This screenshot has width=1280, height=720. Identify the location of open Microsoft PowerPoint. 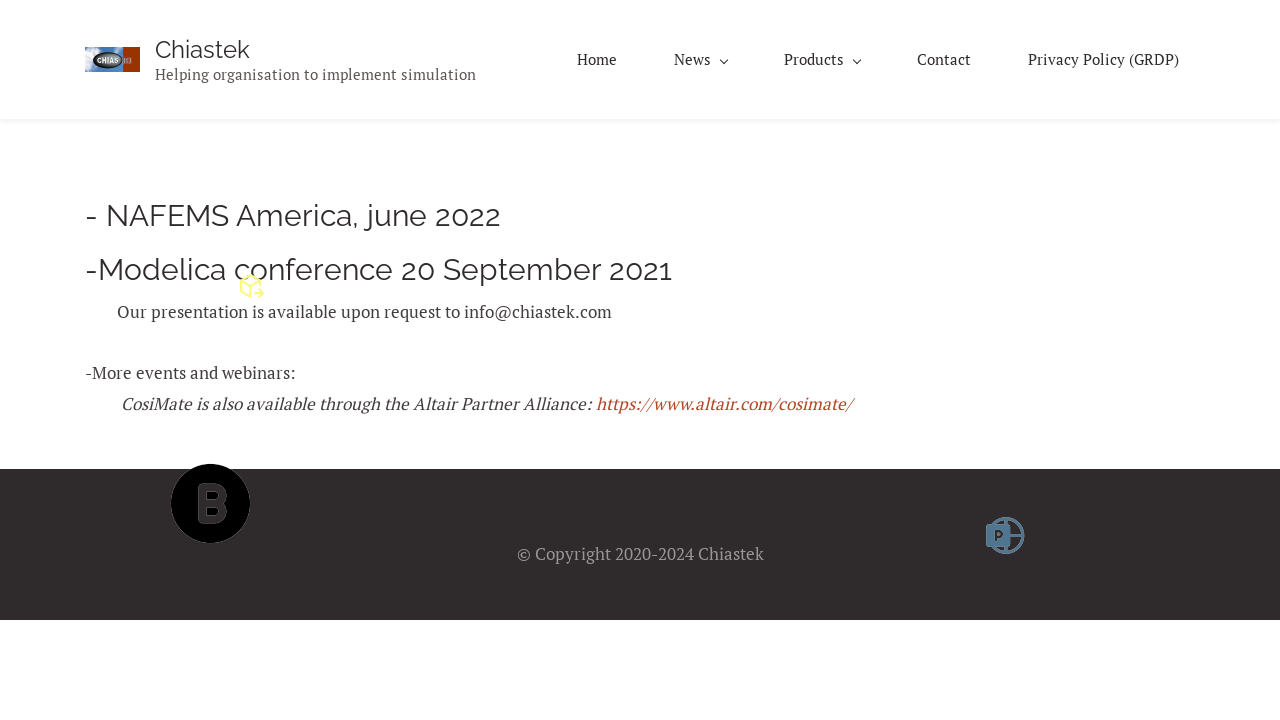
(1004, 535).